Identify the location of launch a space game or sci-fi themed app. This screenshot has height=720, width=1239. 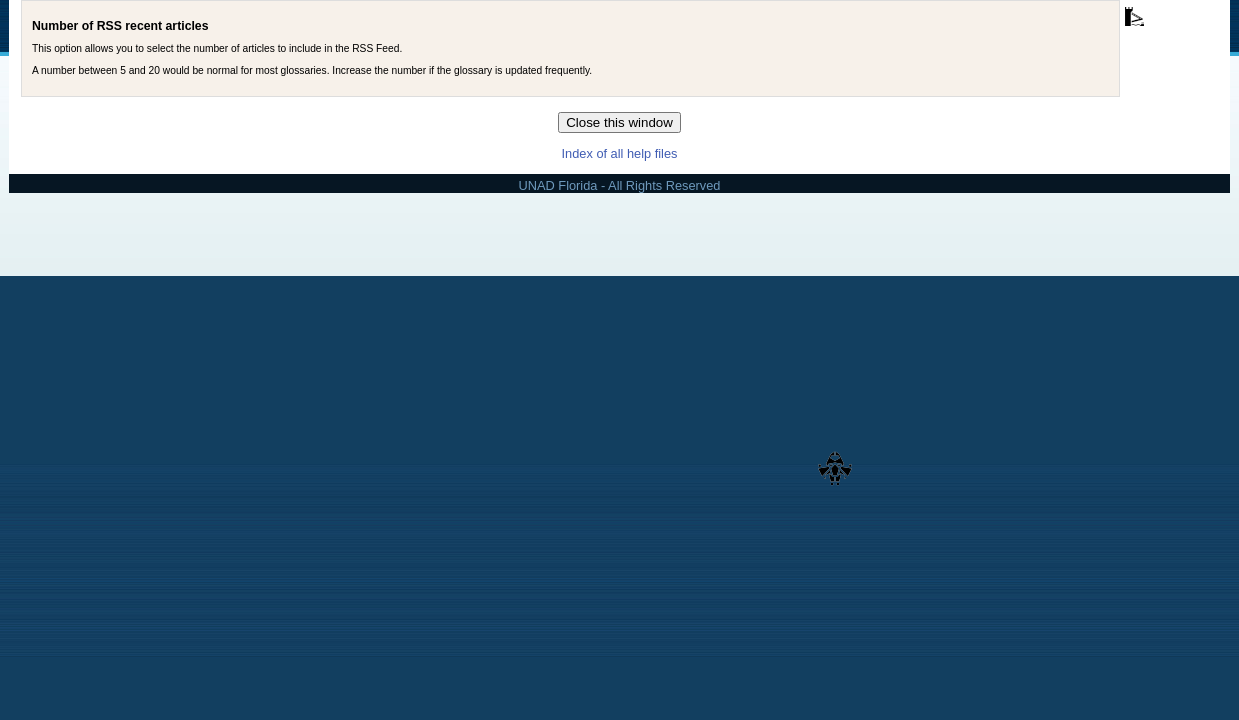
(835, 468).